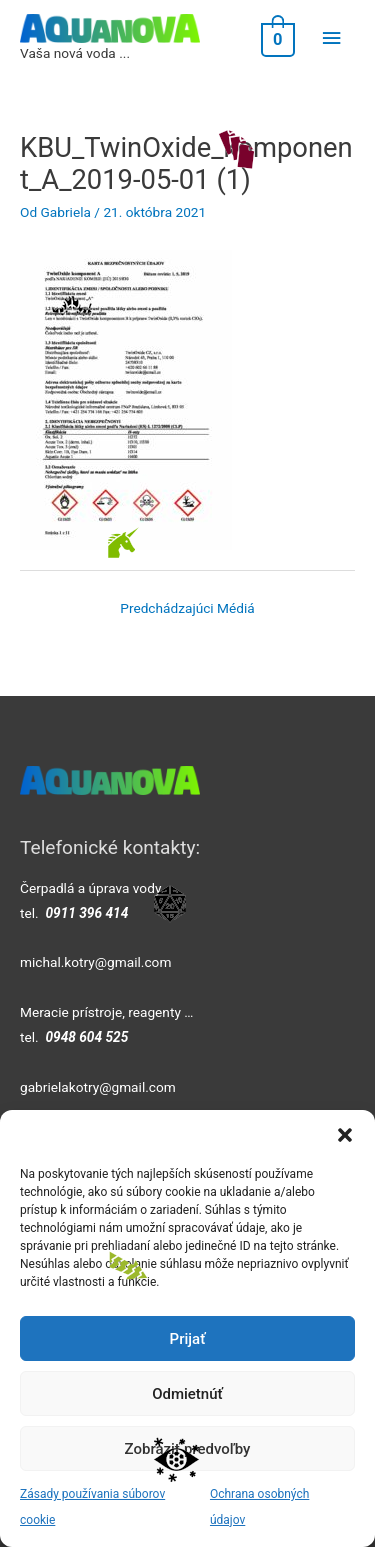 This screenshot has width=375, height=1547. I want to click on view frost or ice-related content, so click(176, 1459).